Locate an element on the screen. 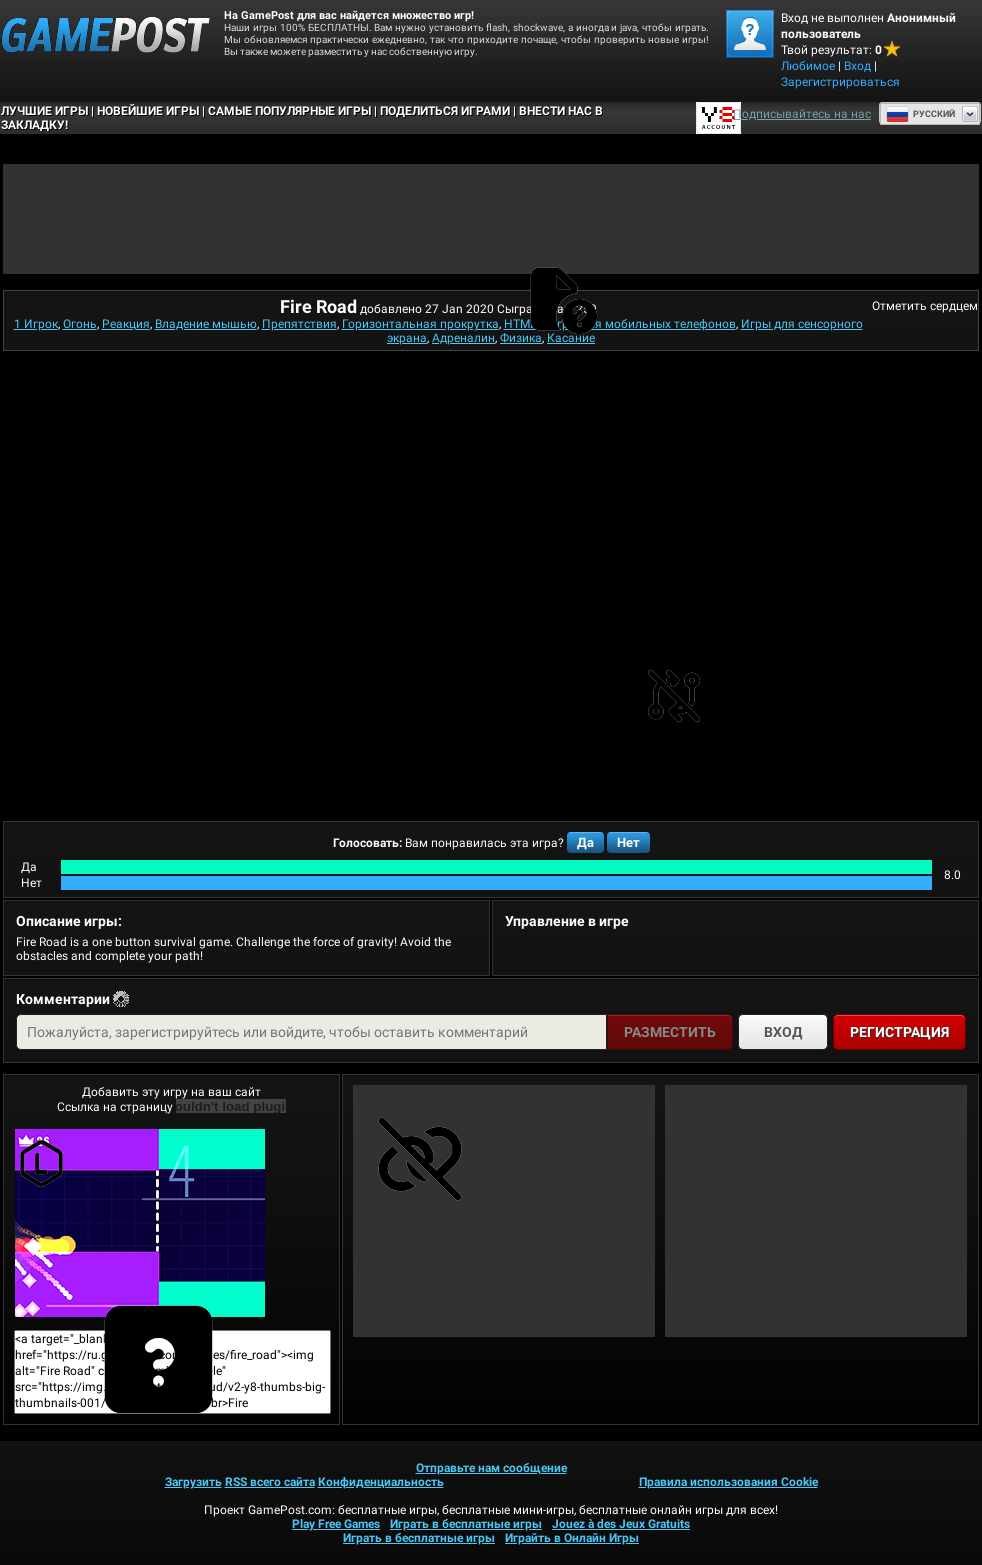 The width and height of the screenshot is (982, 1565). exchange or swap feature is disabled is located at coordinates (674, 696).